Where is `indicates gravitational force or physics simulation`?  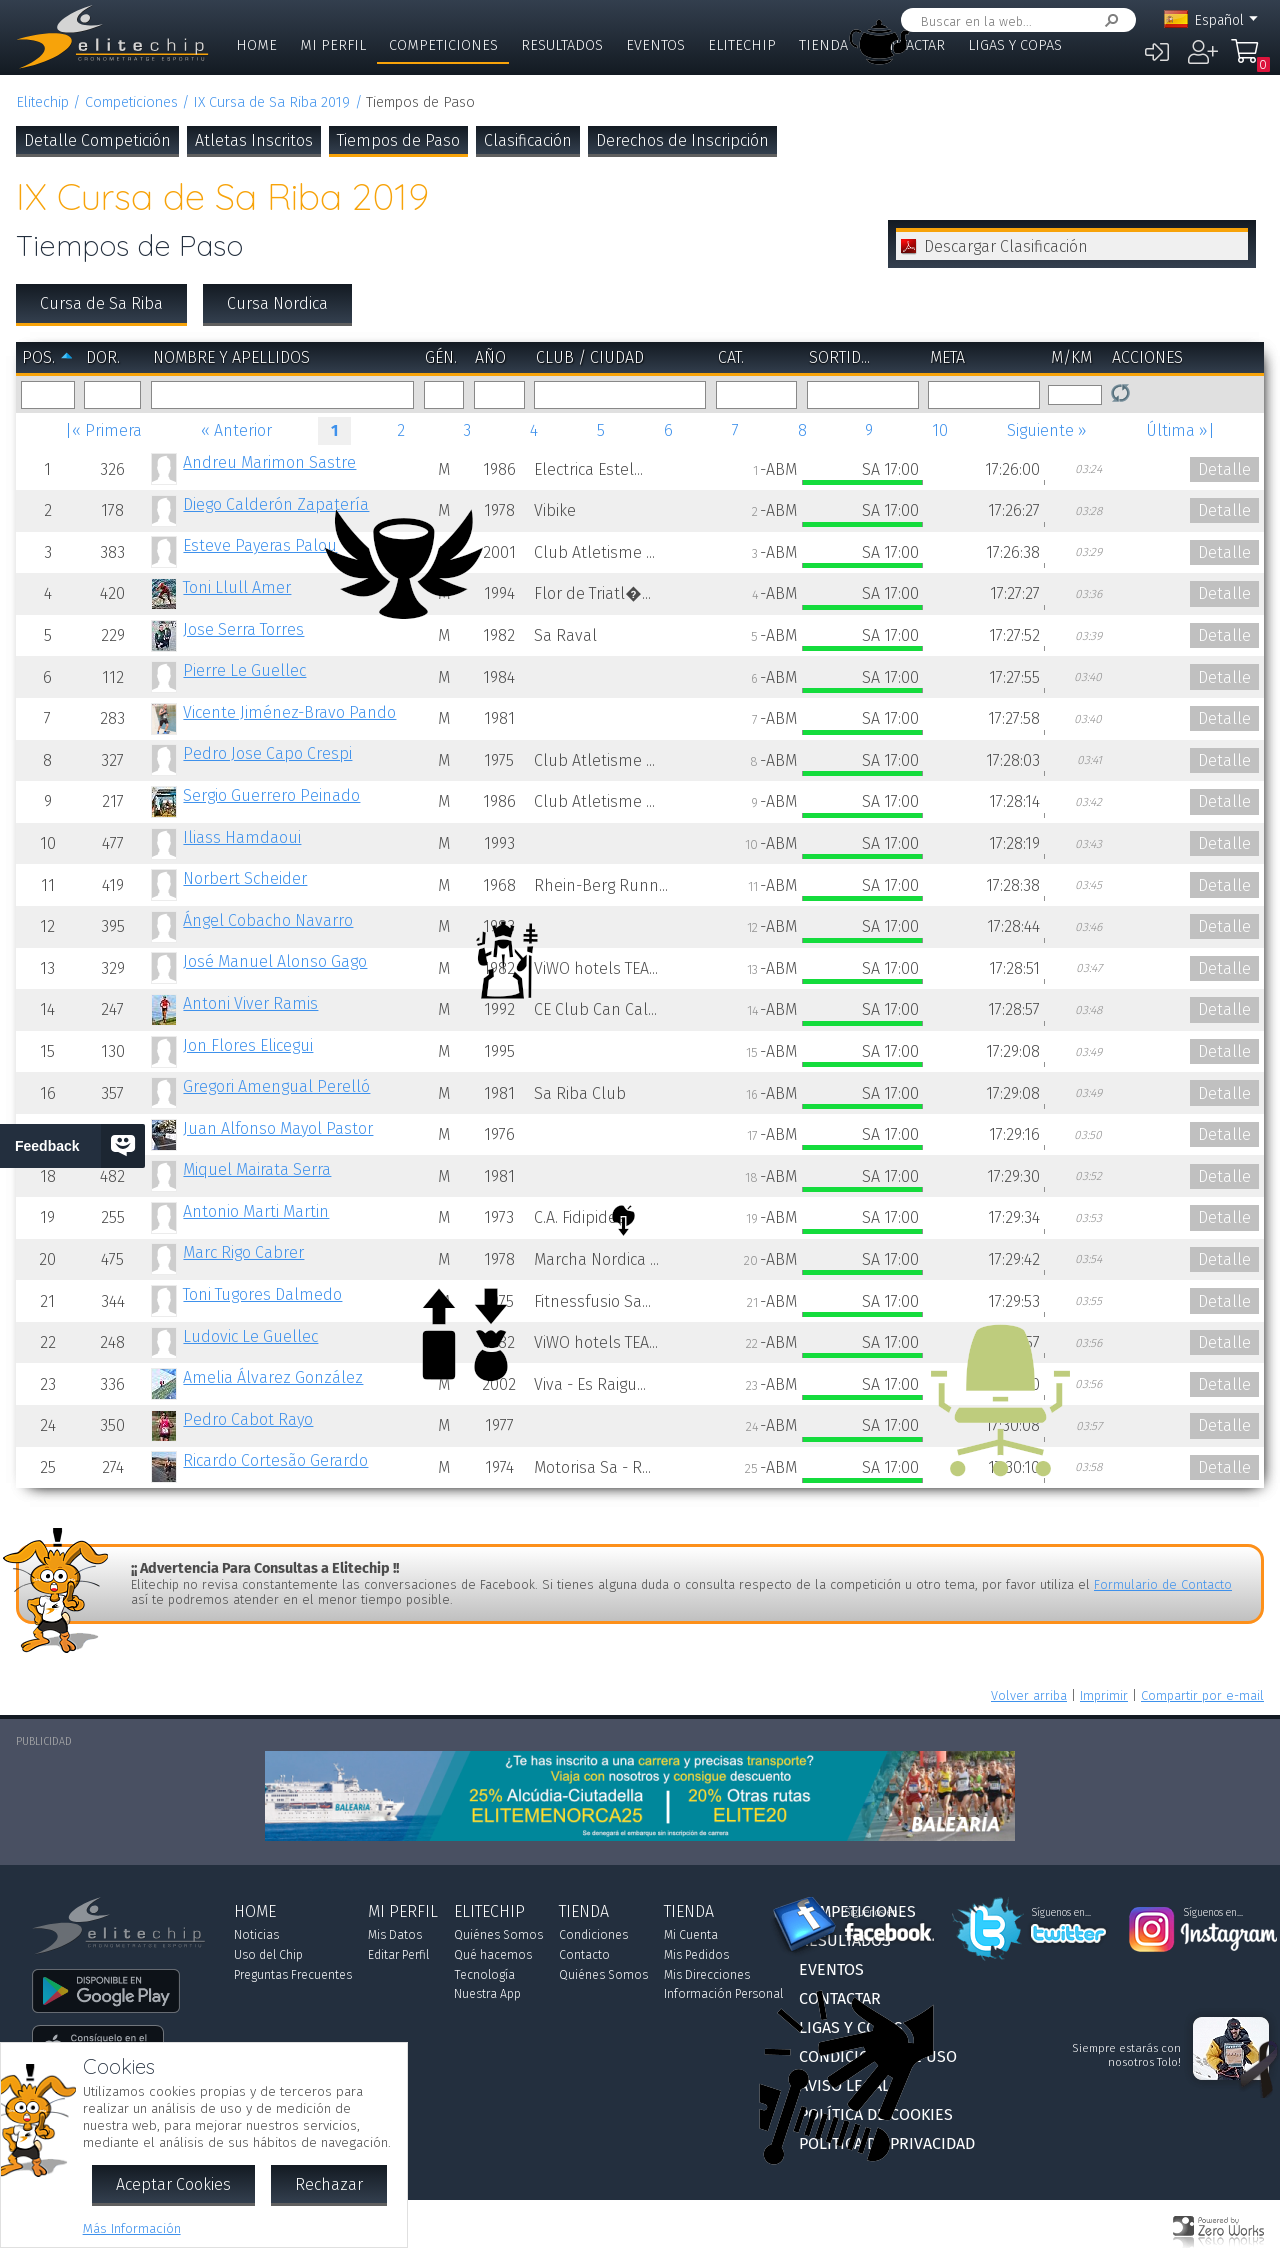 indicates gravitational force or physics simulation is located at coordinates (623, 1220).